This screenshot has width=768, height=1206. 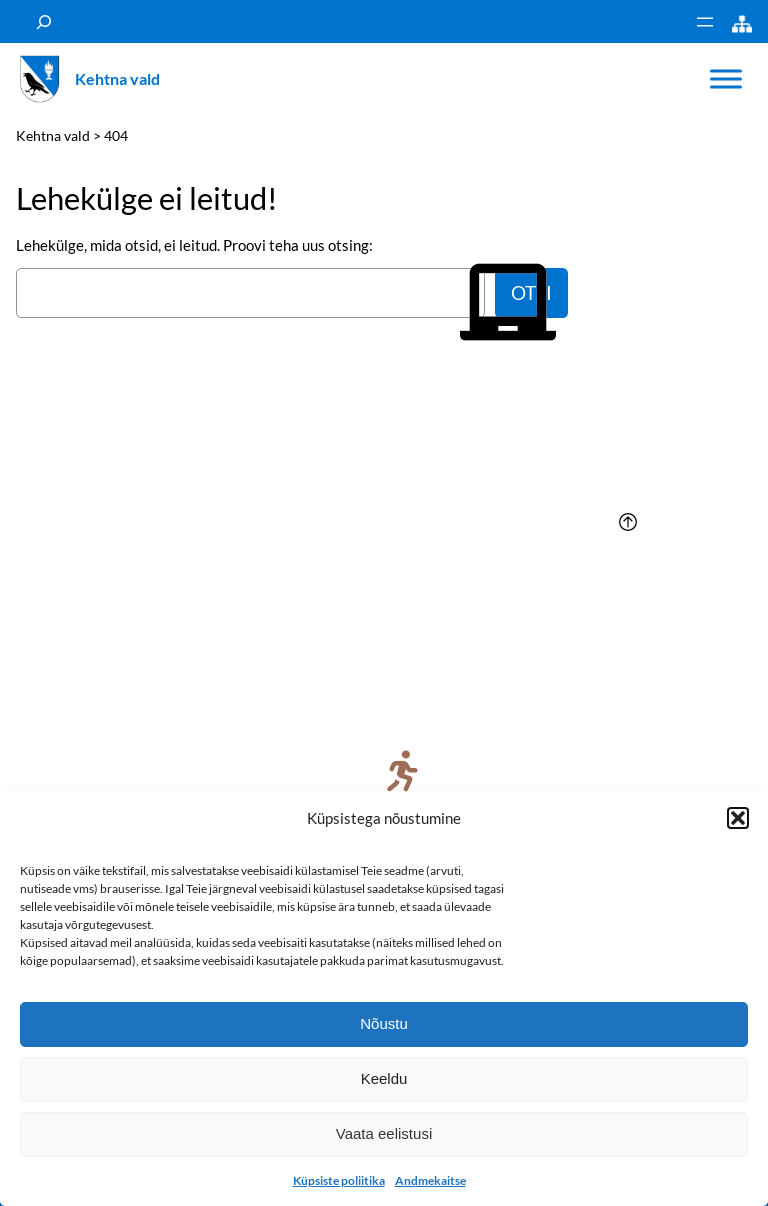 I want to click on start a run or workout session, so click(x=403, y=771).